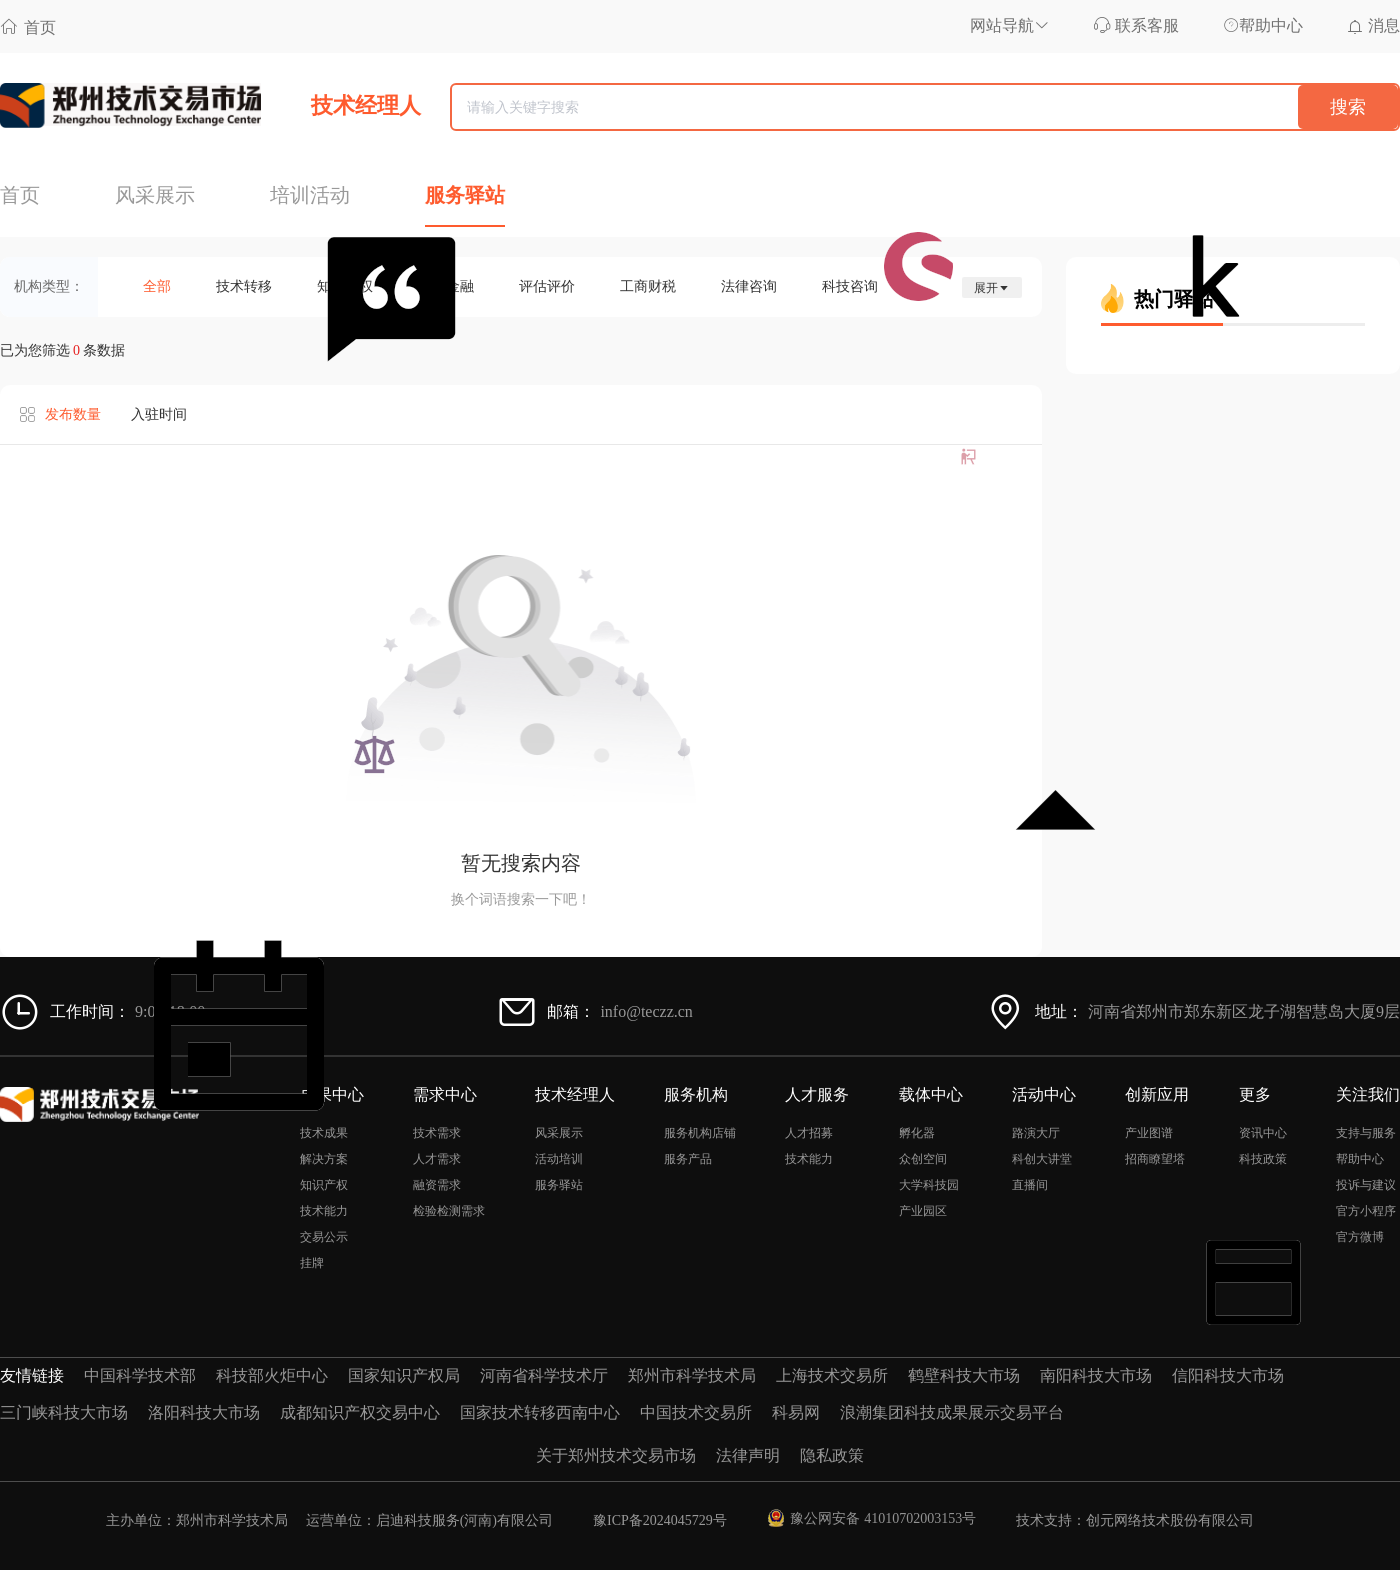 This screenshot has width=1400, height=1570. Describe the element at coordinates (391, 294) in the screenshot. I see `view quoted messages` at that location.